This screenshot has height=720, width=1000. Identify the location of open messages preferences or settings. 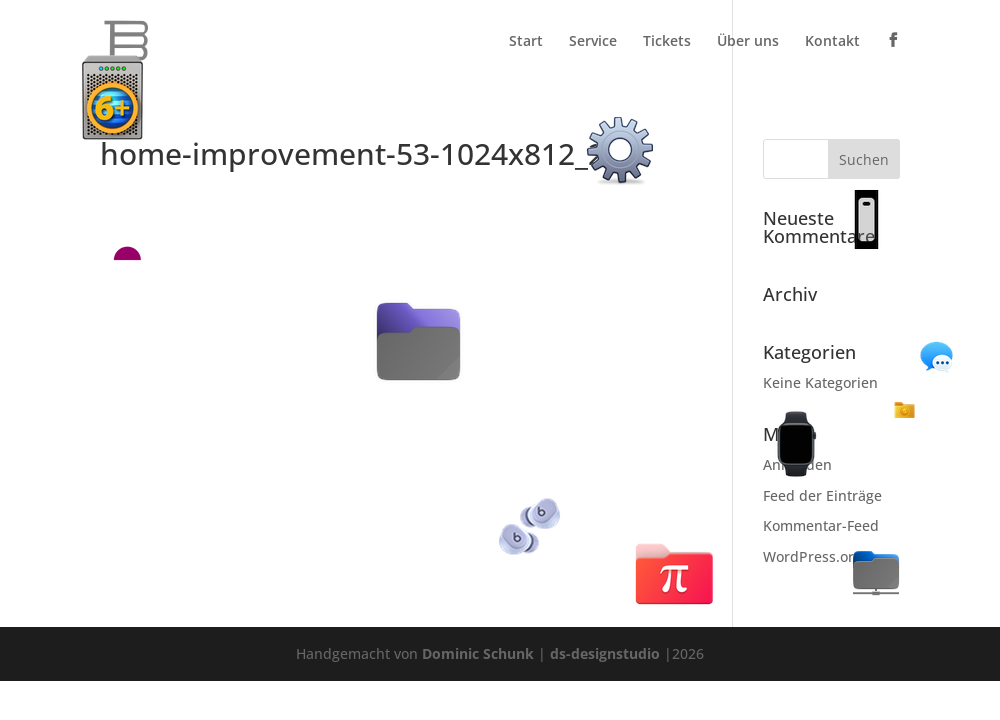
(936, 356).